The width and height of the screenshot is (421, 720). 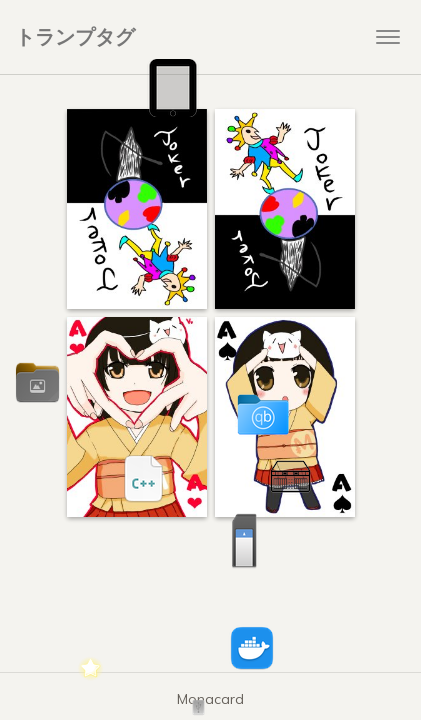 I want to click on access memory stick or removable storage, so click(x=244, y=541).